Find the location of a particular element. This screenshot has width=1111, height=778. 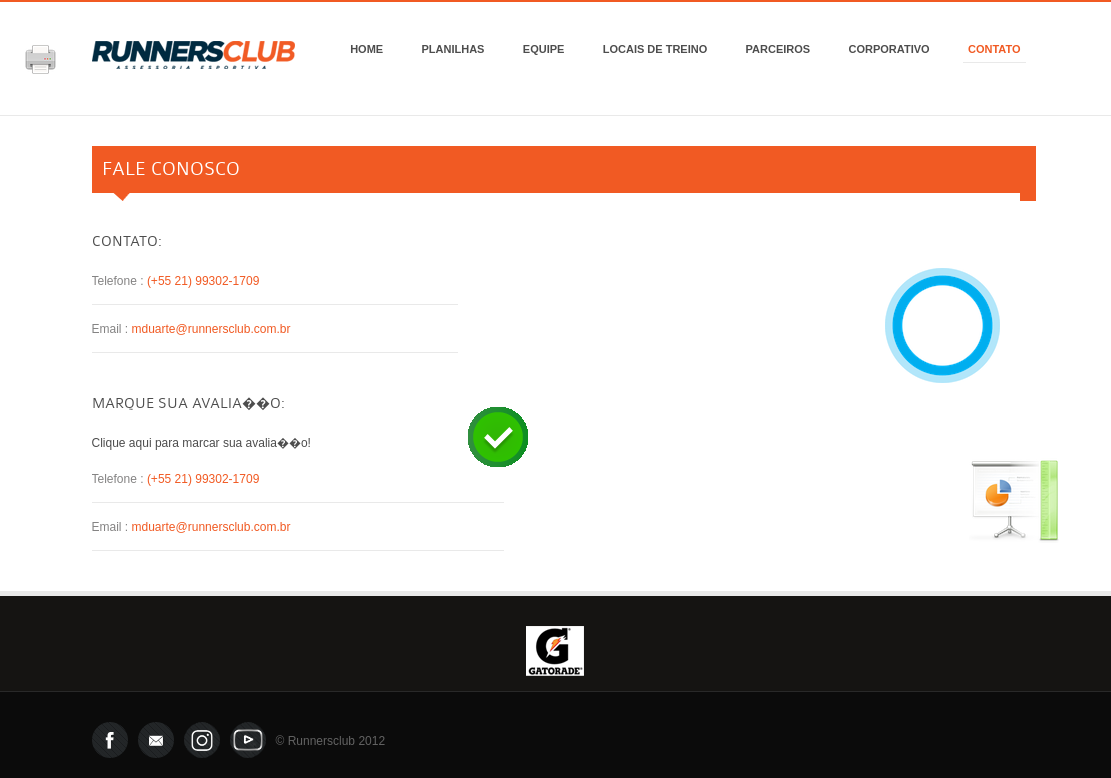

print the current document is located at coordinates (40, 59).